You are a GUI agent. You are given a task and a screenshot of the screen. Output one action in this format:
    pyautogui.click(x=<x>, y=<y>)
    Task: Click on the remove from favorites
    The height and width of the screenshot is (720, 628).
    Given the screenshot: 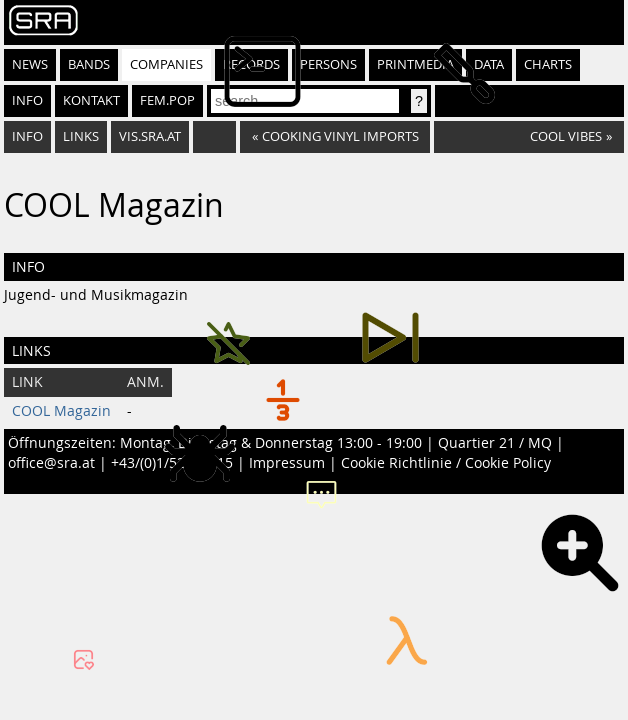 What is the action you would take?
    pyautogui.click(x=228, y=343)
    